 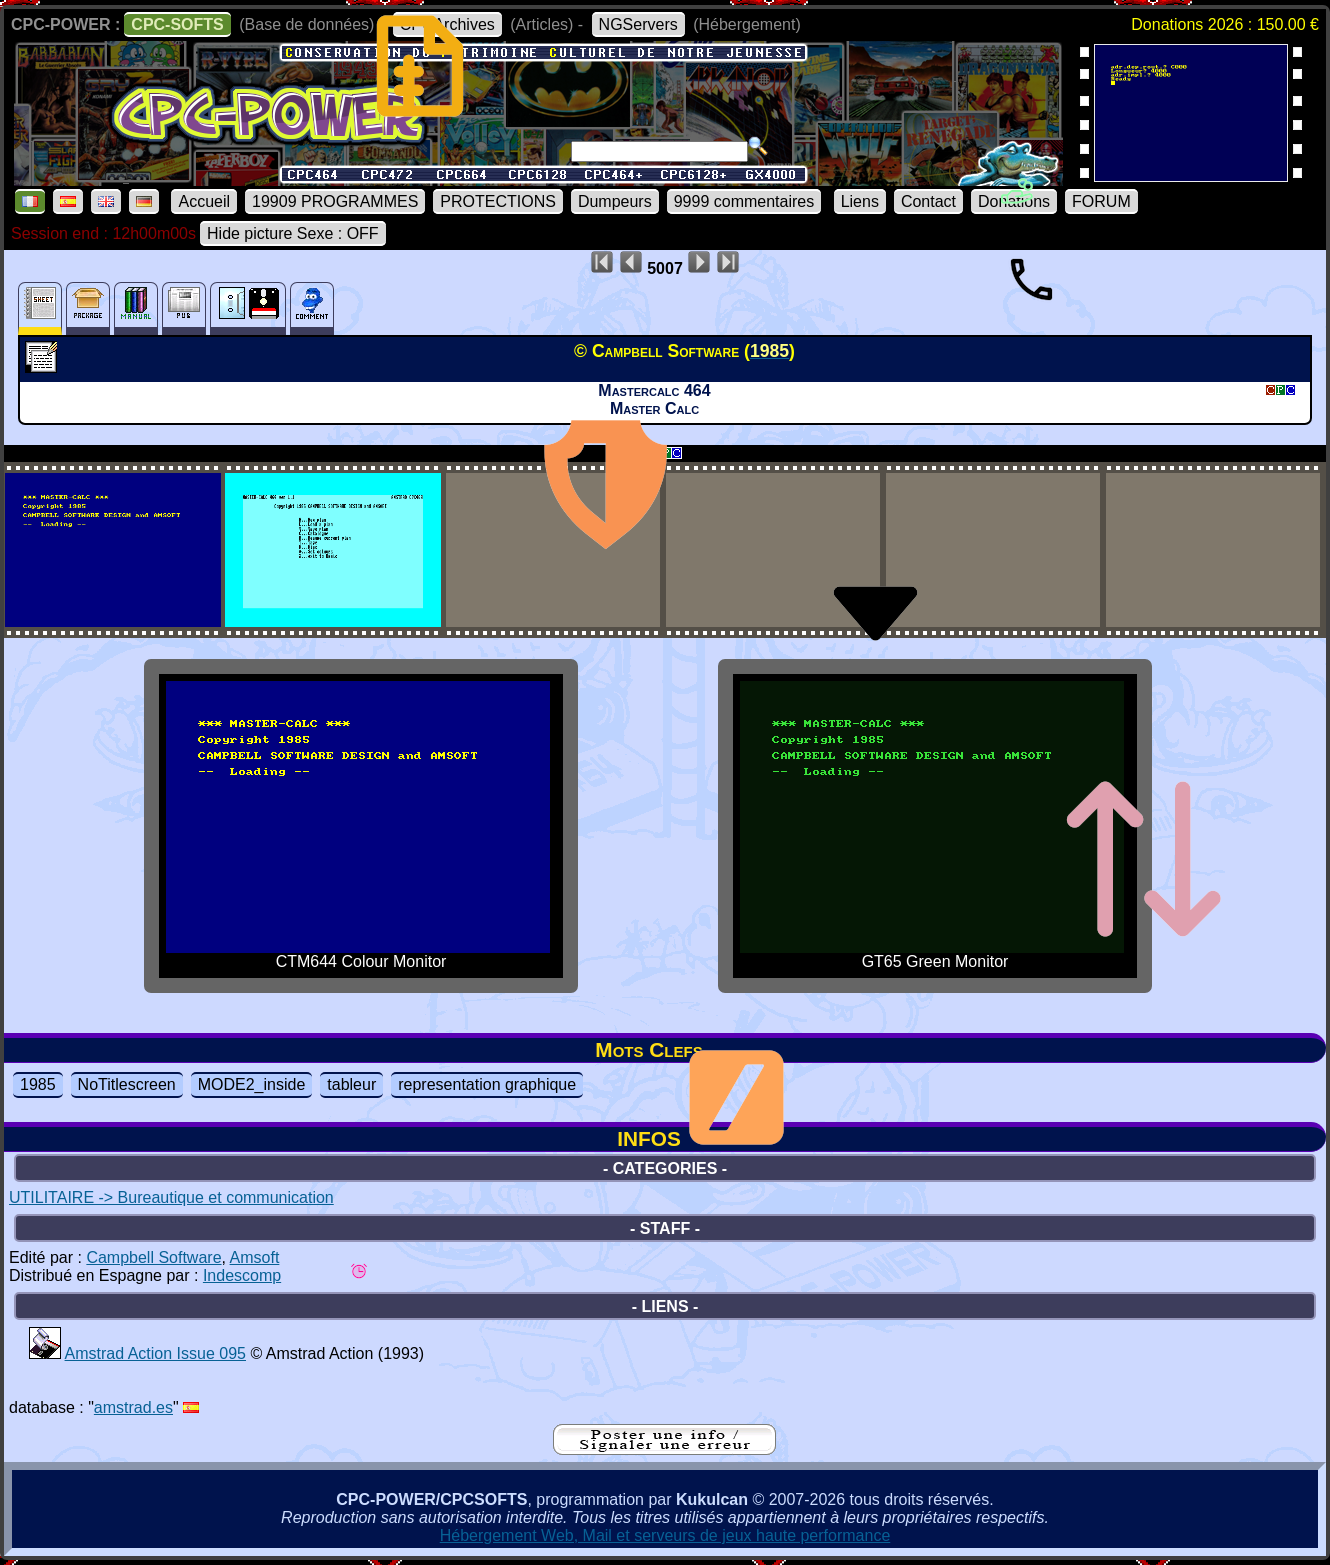 I want to click on access slash commands, so click(x=736, y=1097).